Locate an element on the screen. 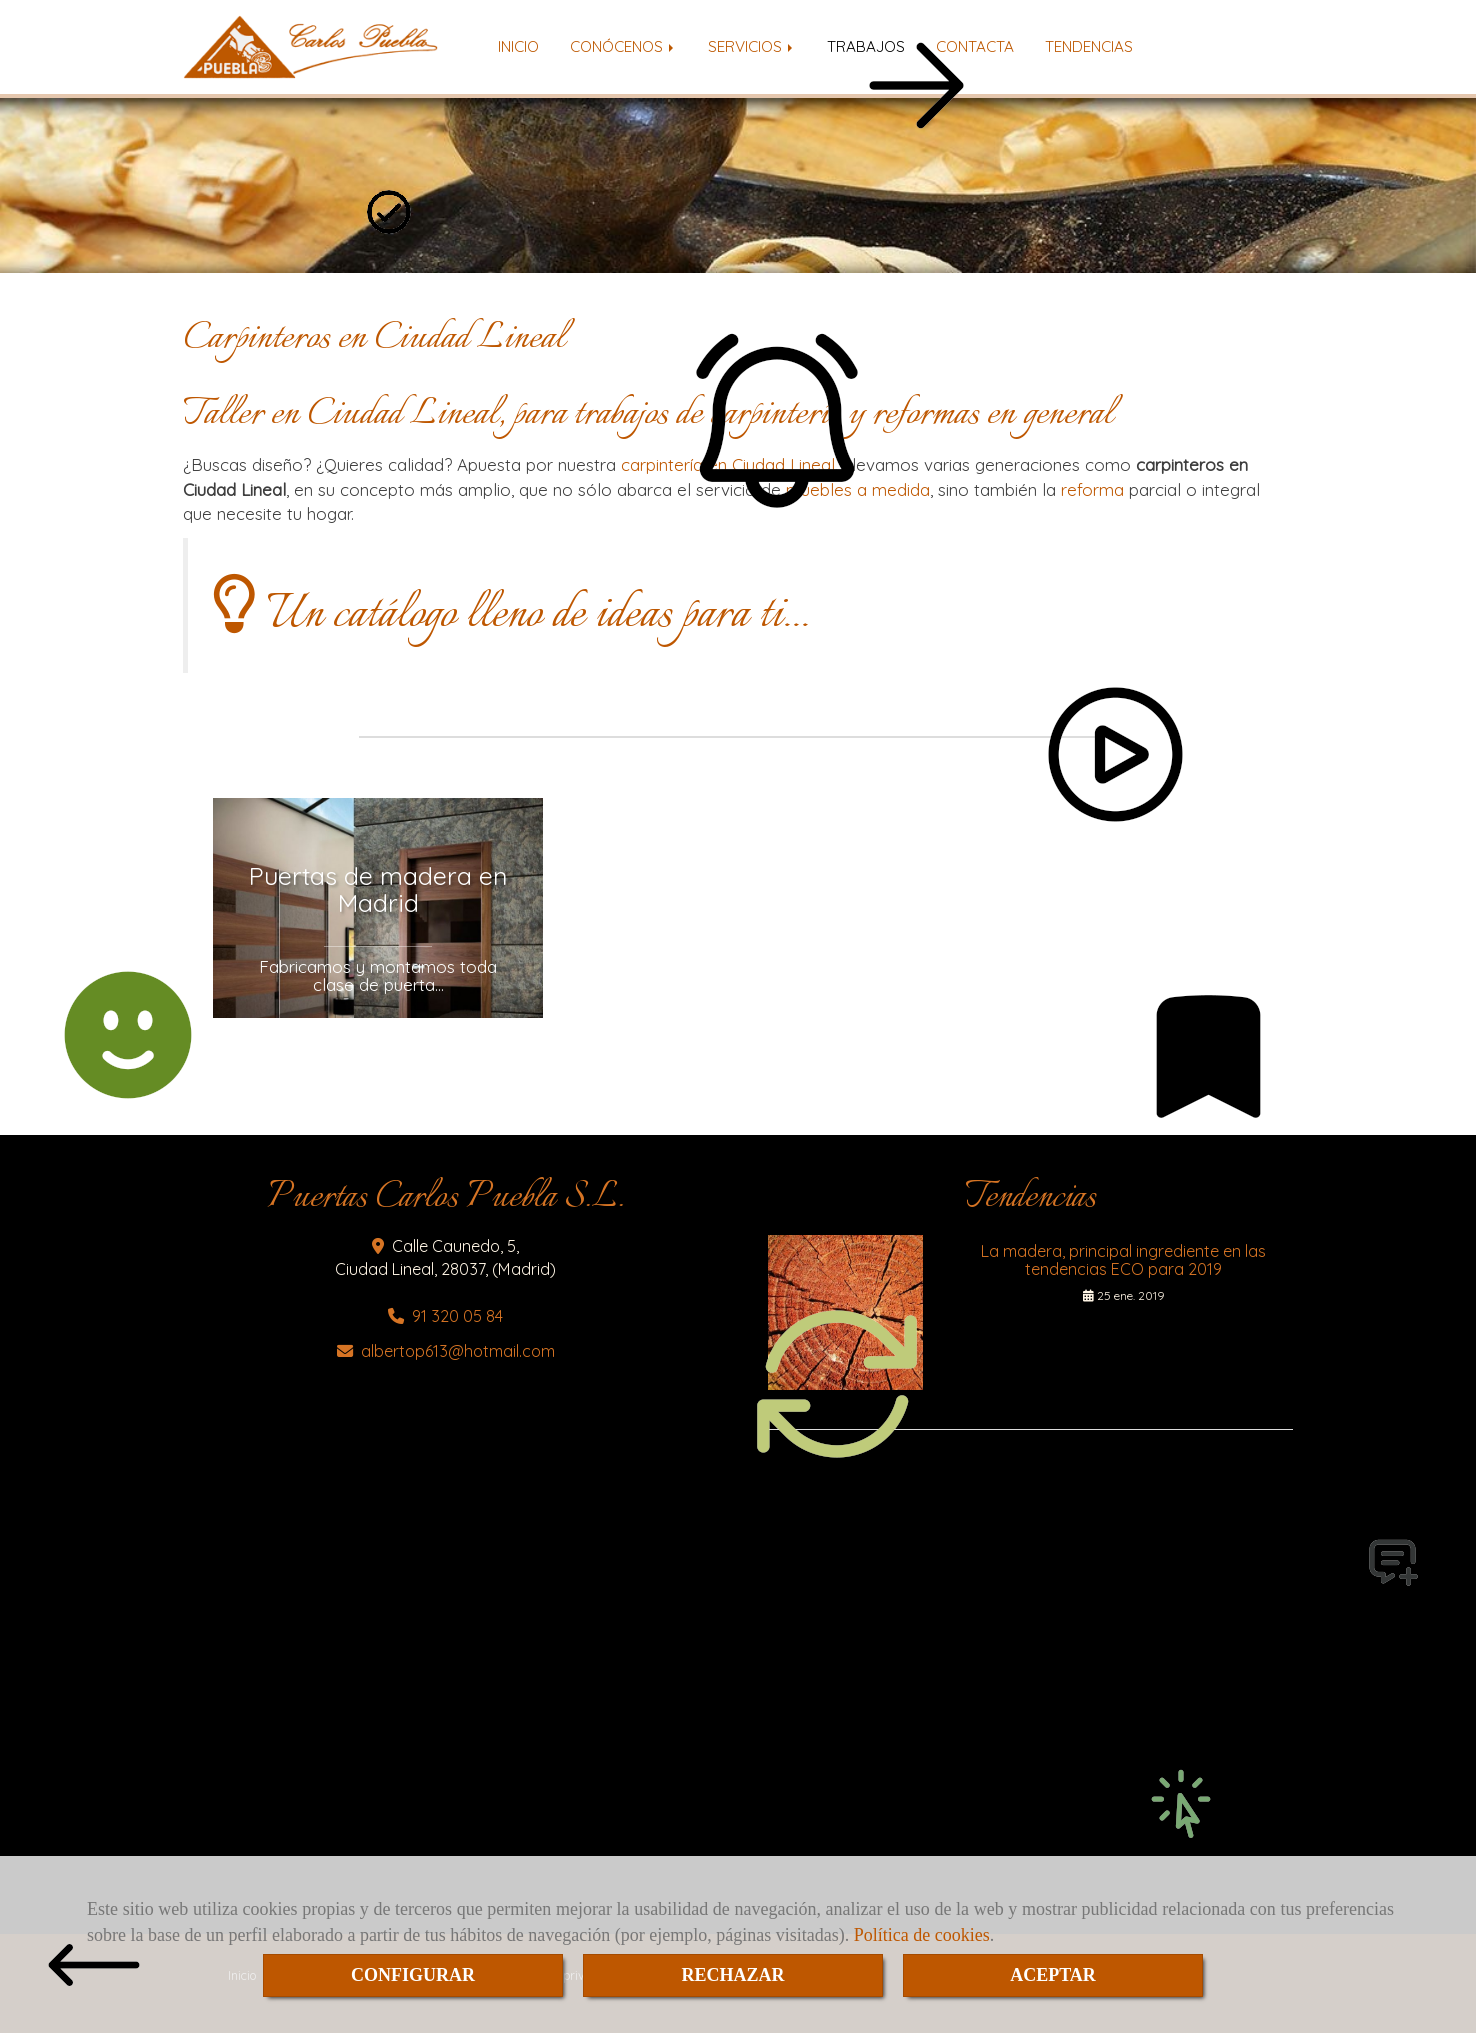 The image size is (1476, 2033). save this item to your bookmarks is located at coordinates (1208, 1056).